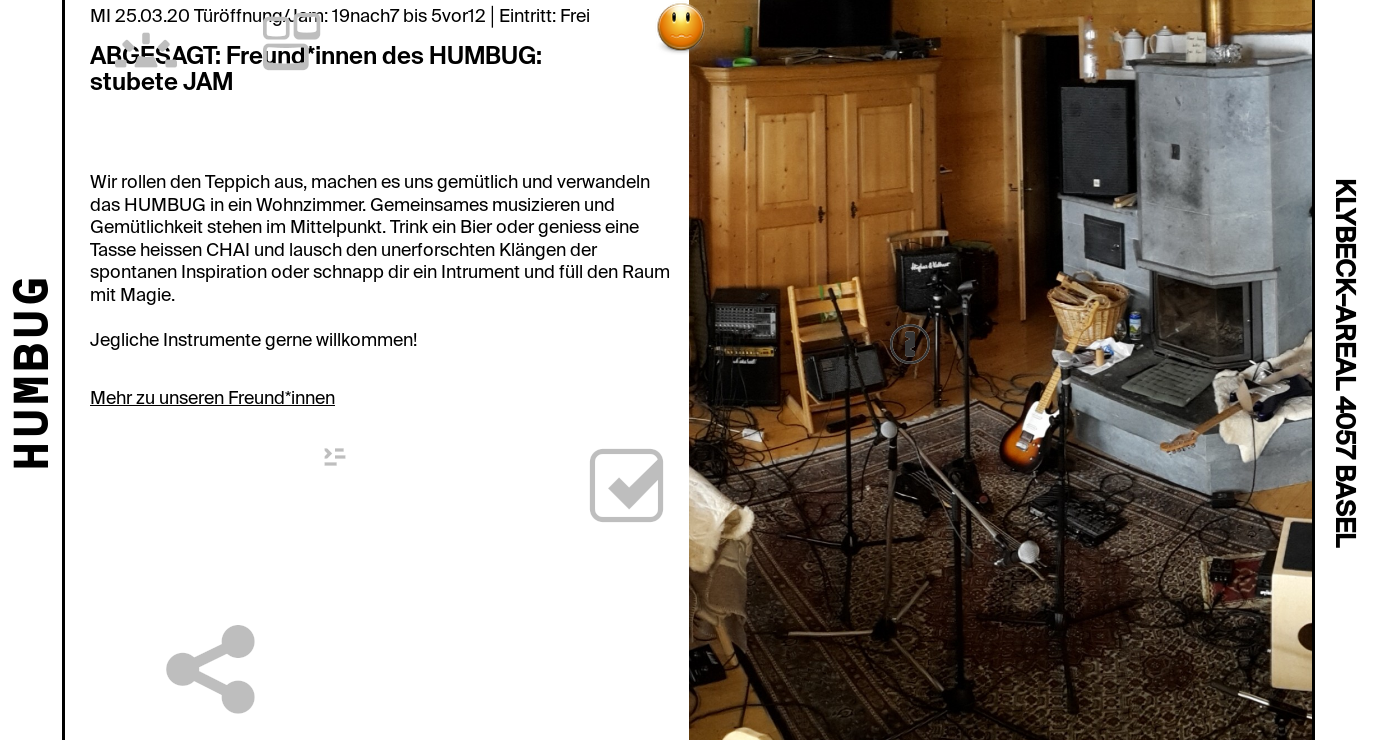 The image size is (1377, 740). Describe the element at coordinates (626, 485) in the screenshot. I see `indicates a selected or enabled option` at that location.